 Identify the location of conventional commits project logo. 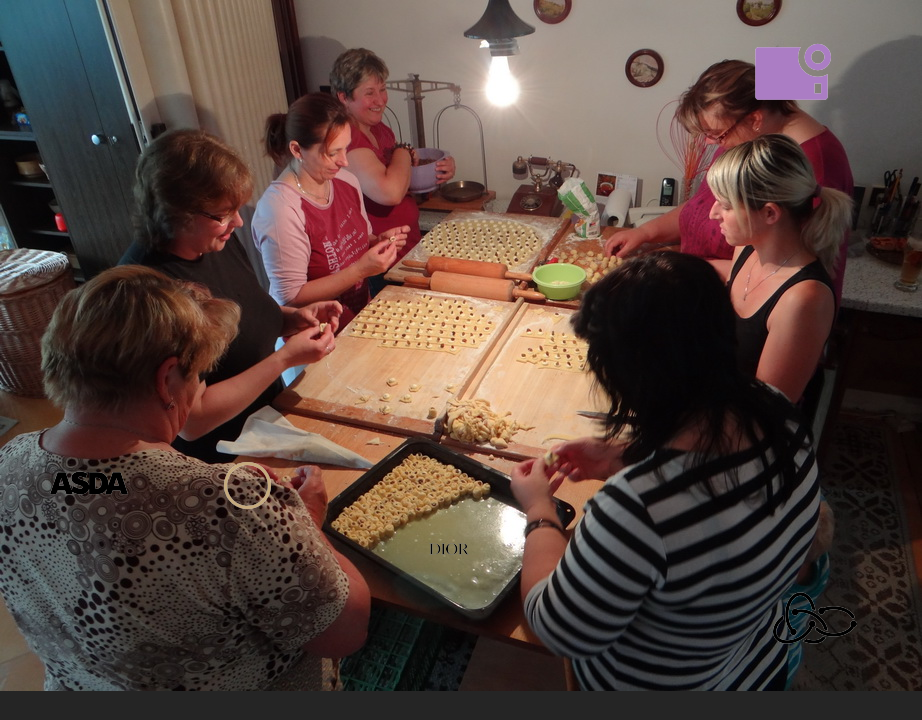
(247, 485).